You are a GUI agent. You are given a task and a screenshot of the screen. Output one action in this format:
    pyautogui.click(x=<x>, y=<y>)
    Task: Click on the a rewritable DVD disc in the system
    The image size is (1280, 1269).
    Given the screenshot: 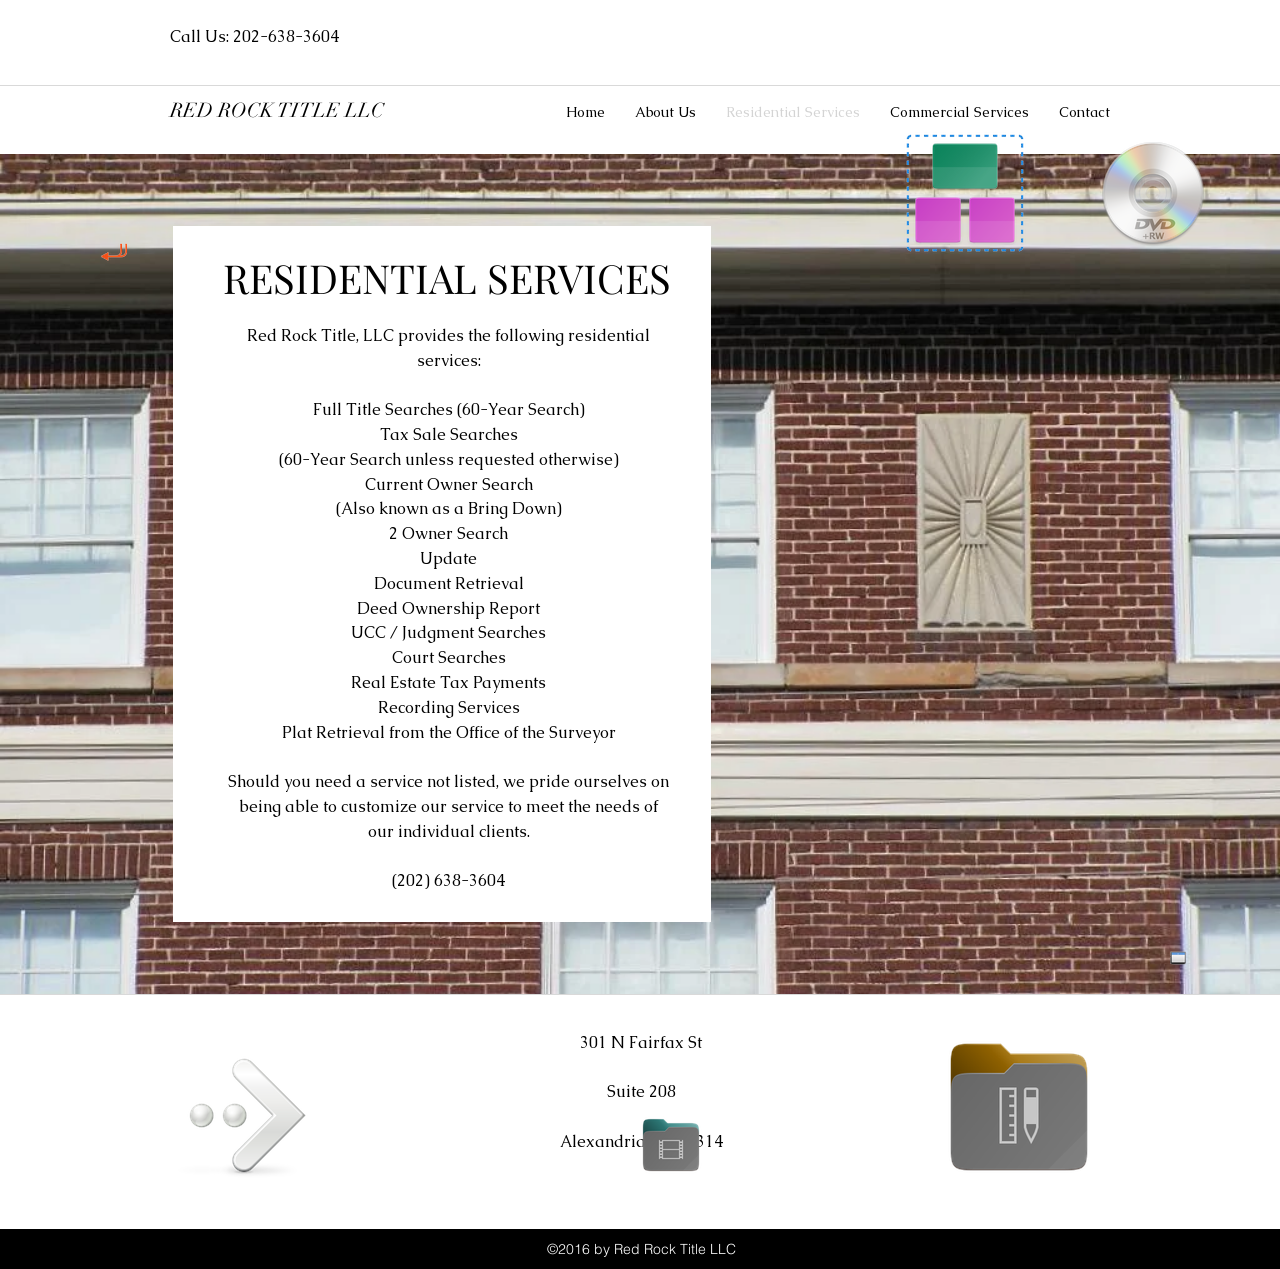 What is the action you would take?
    pyautogui.click(x=1153, y=195)
    